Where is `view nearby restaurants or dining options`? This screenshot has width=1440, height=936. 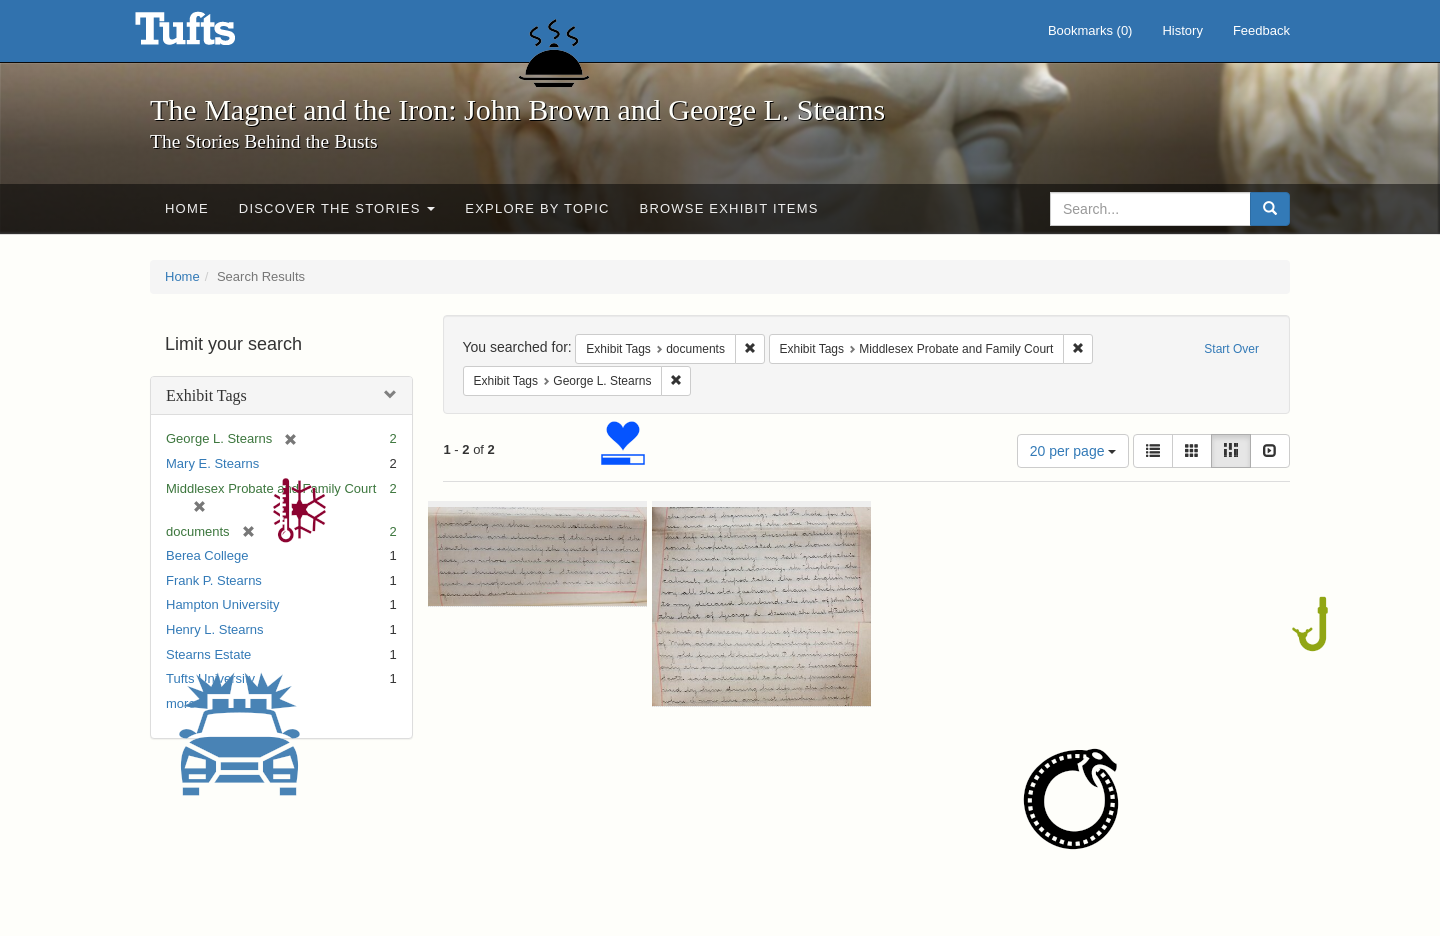
view nearby restaurants or dining options is located at coordinates (554, 53).